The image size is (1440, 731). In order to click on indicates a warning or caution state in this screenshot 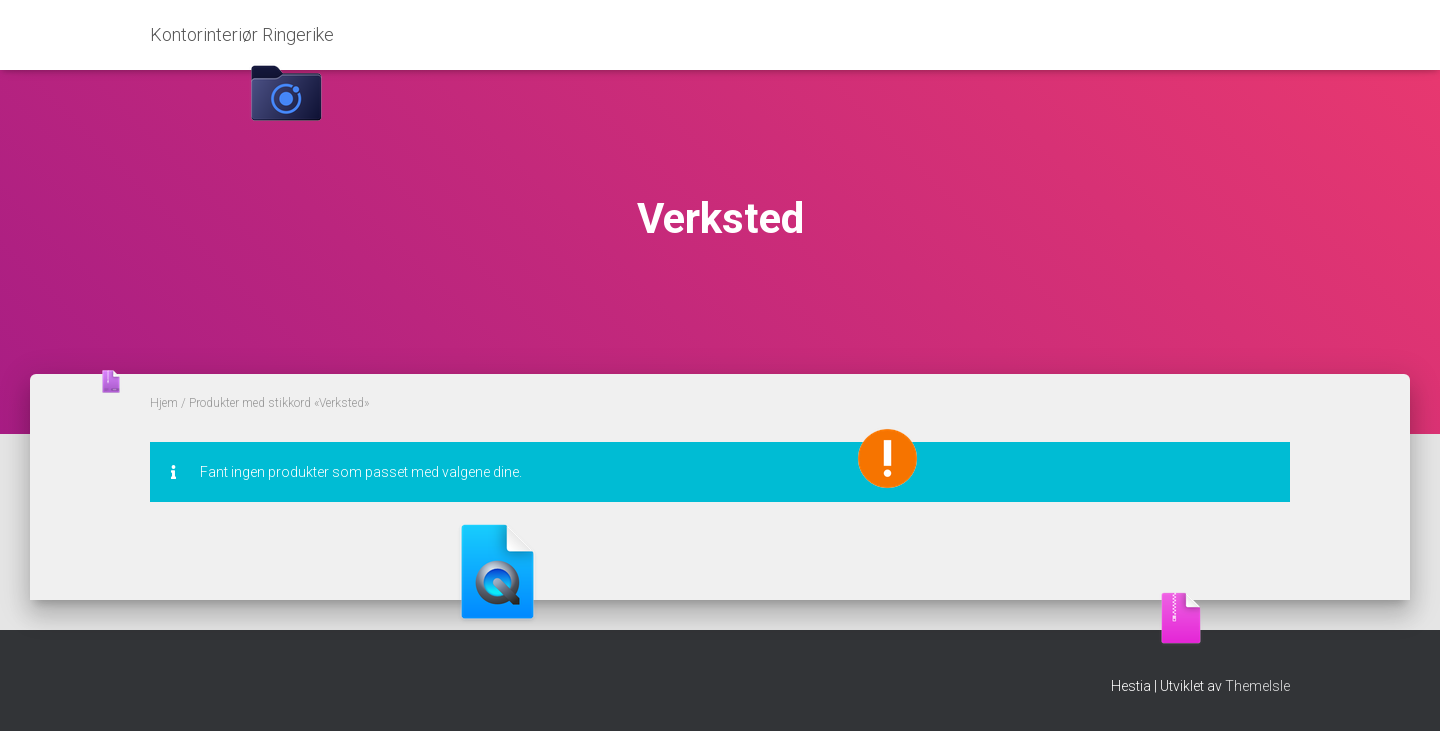, I will do `click(887, 458)`.